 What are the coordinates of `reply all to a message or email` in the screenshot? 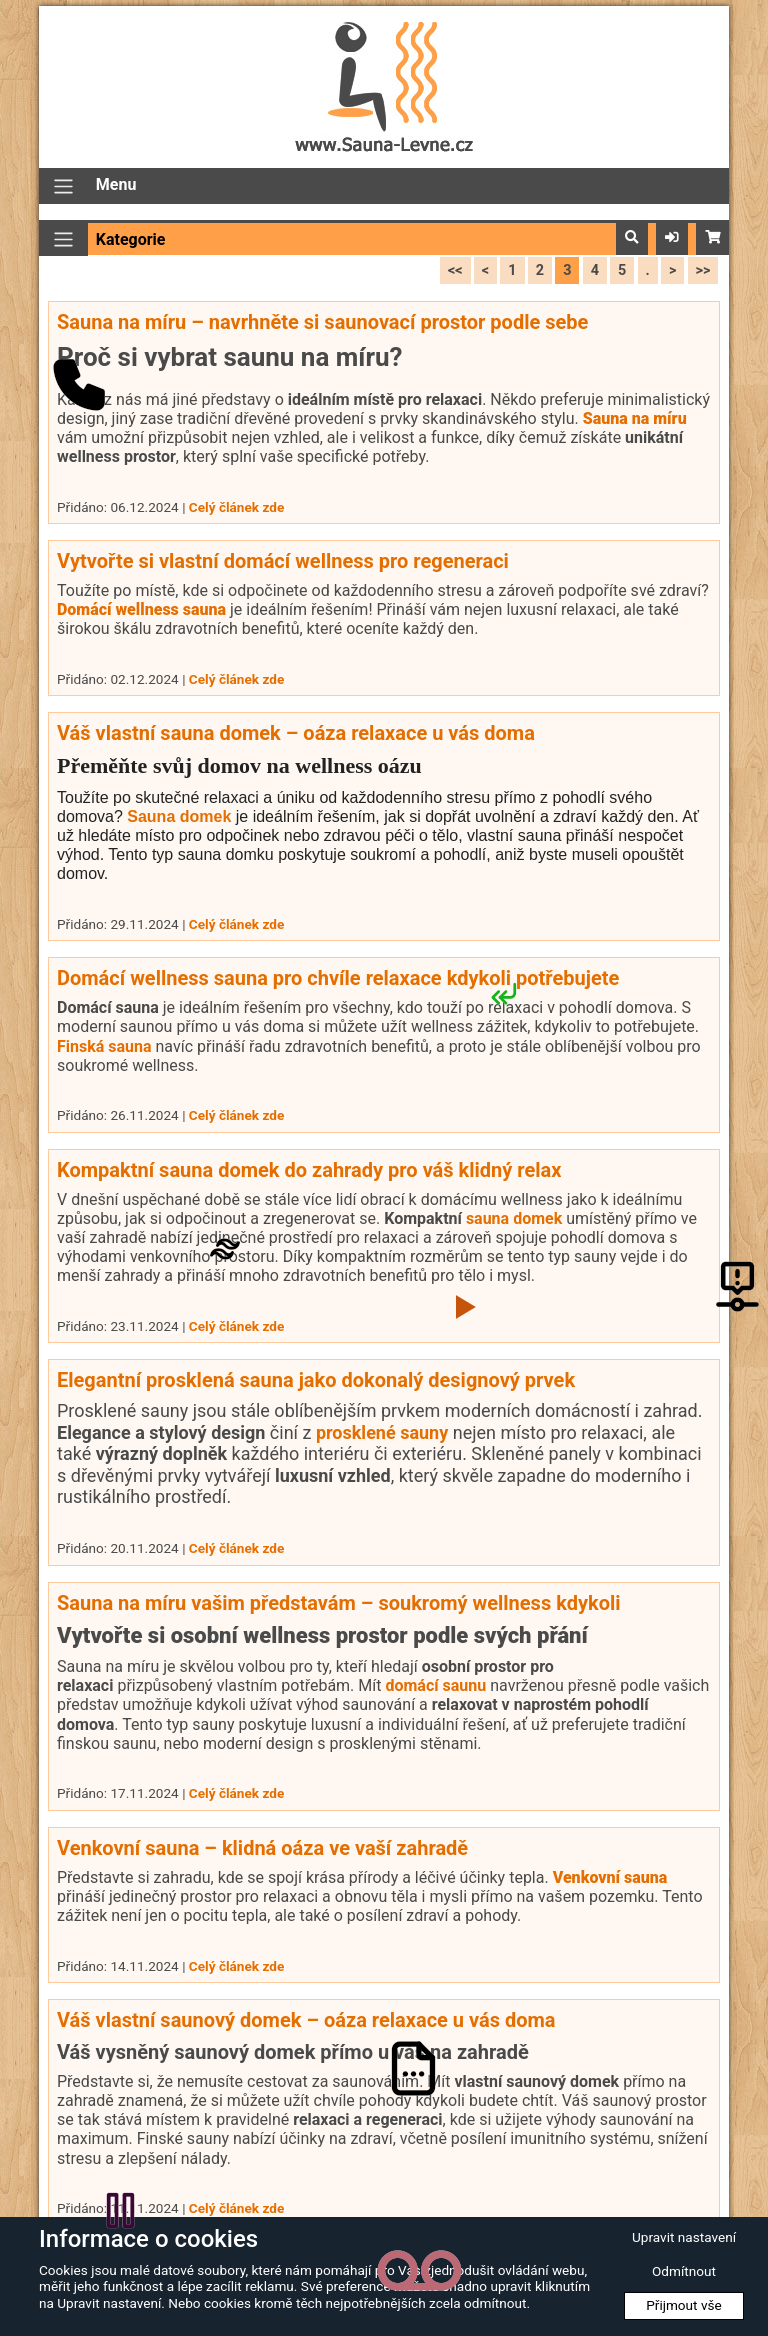 It's located at (504, 994).